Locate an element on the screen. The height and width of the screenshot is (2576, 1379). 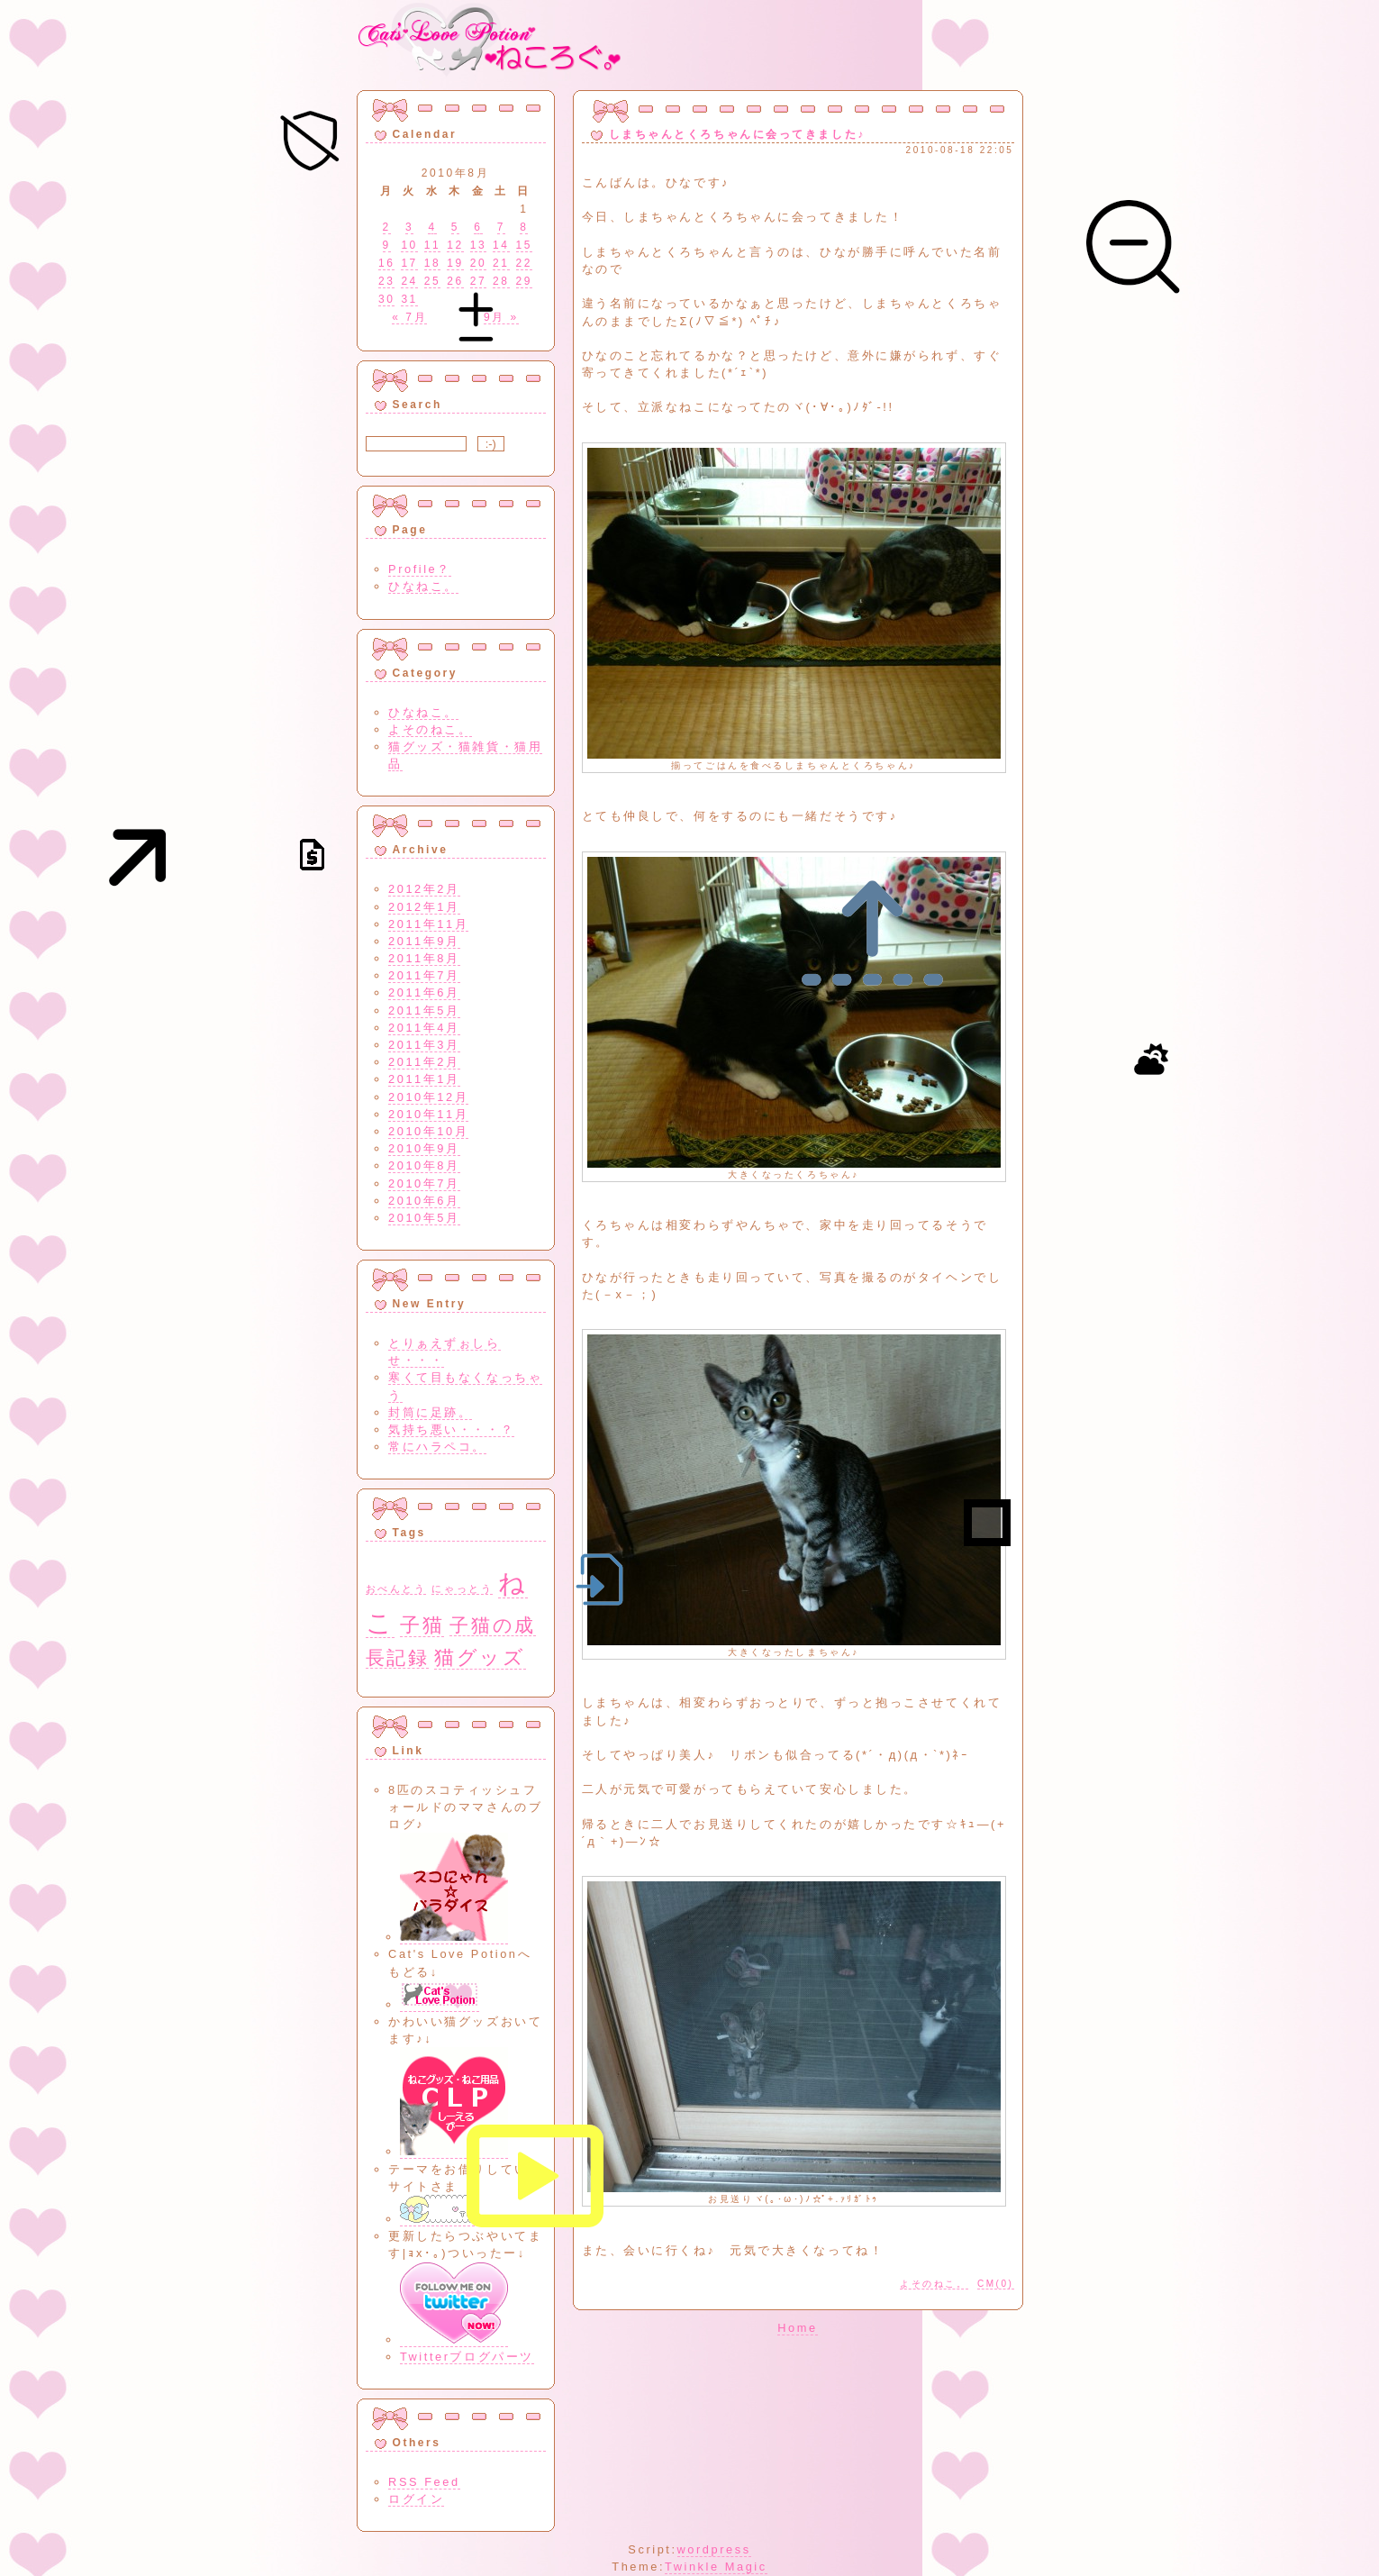
indicates a file has been moved to another location is located at coordinates (602, 1579).